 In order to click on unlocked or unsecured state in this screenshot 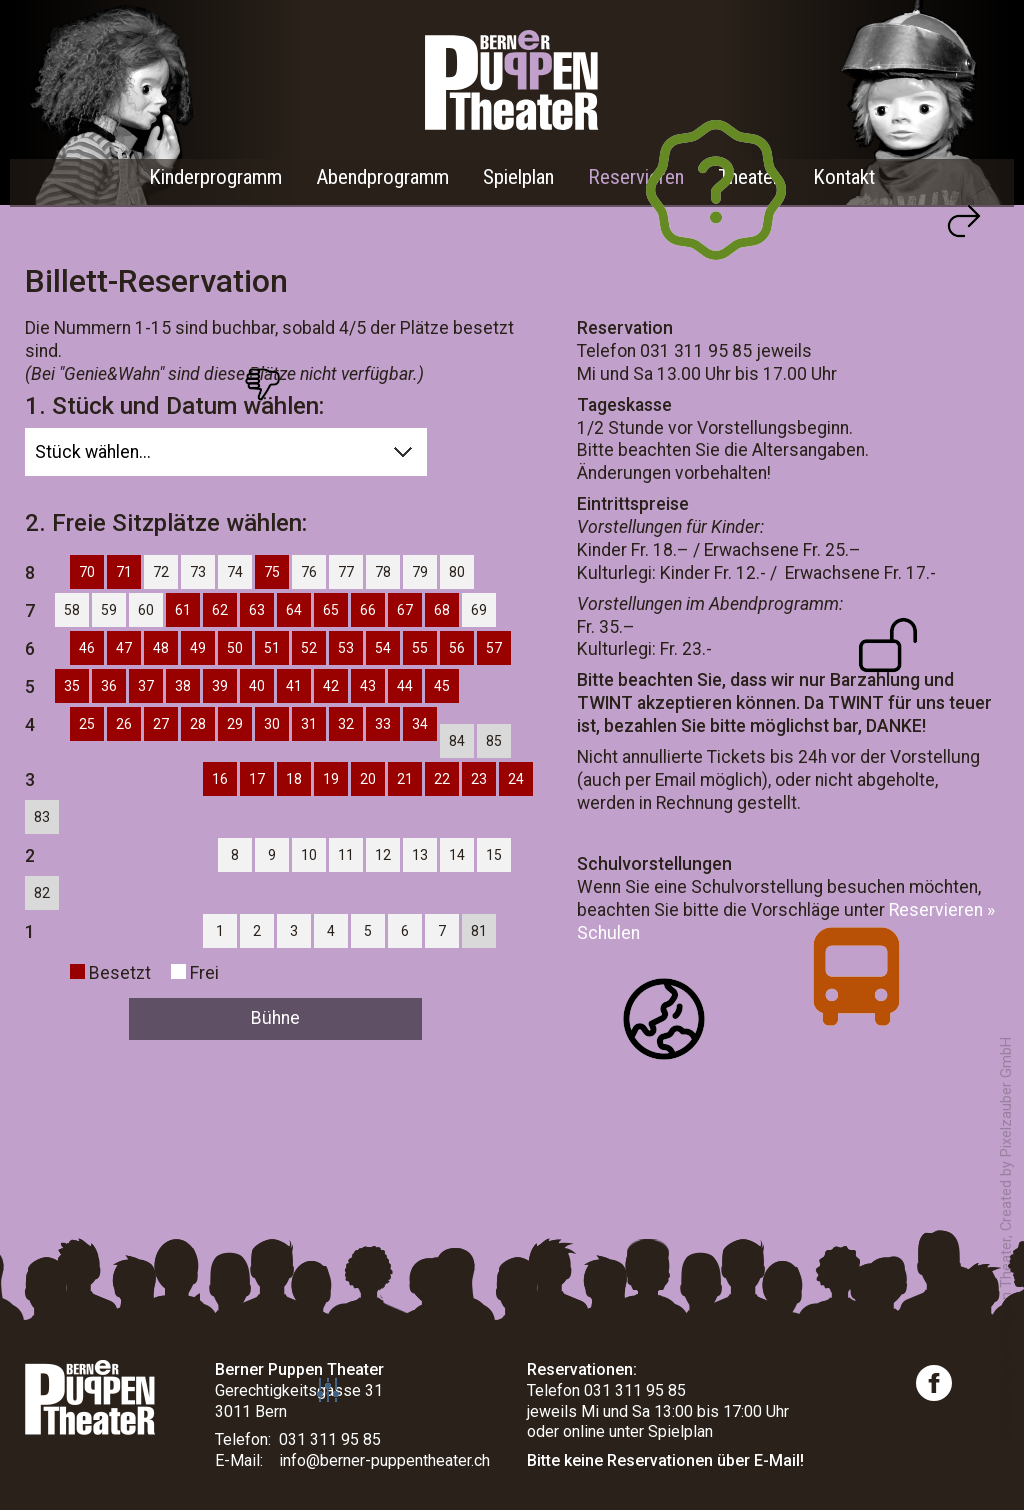, I will do `click(888, 645)`.